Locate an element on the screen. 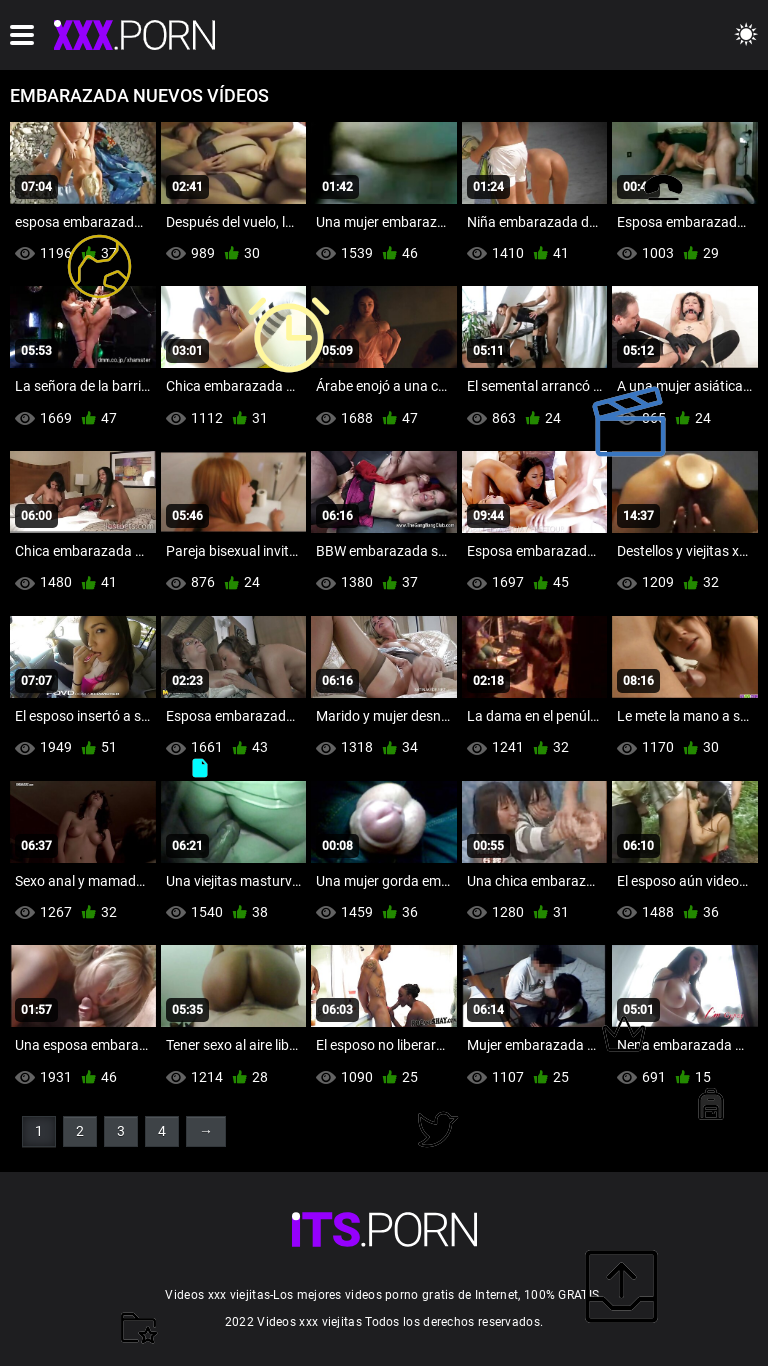 This screenshot has height=1366, width=768. set an alarm or timer is located at coordinates (289, 335).